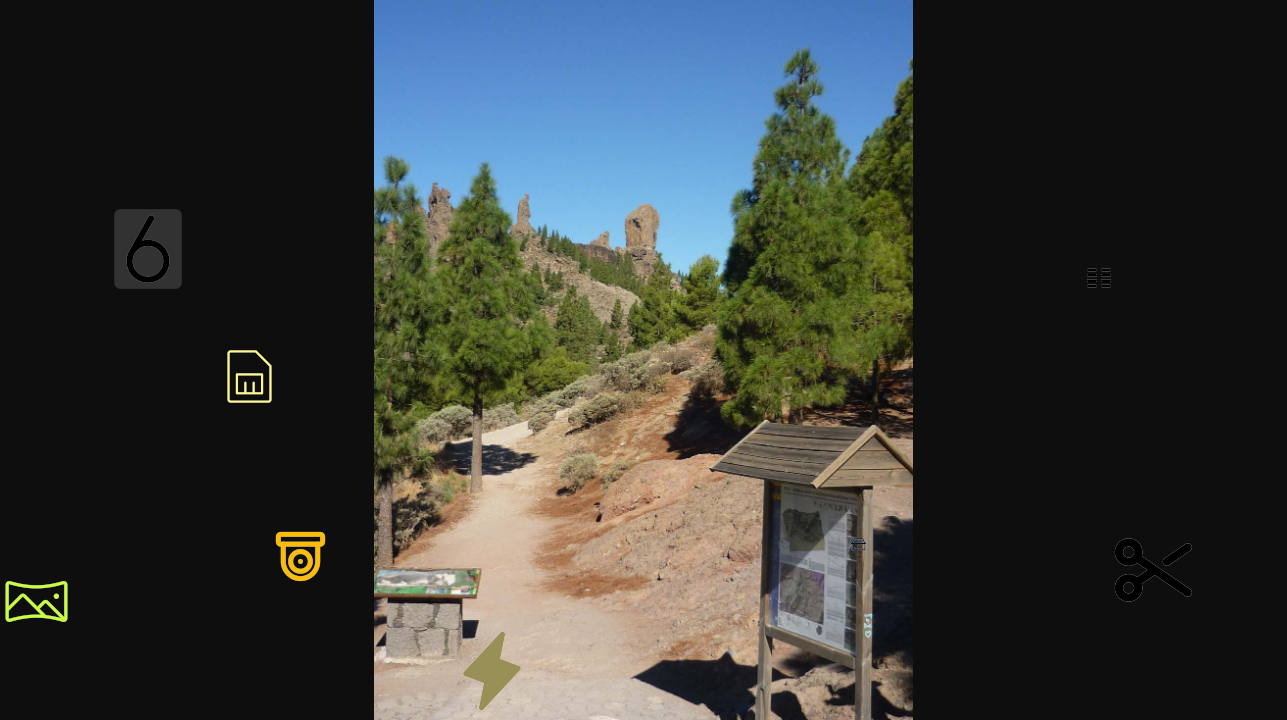 The height and width of the screenshot is (720, 1287). Describe the element at coordinates (36, 601) in the screenshot. I see `view panorama or wide-angle photos` at that location.